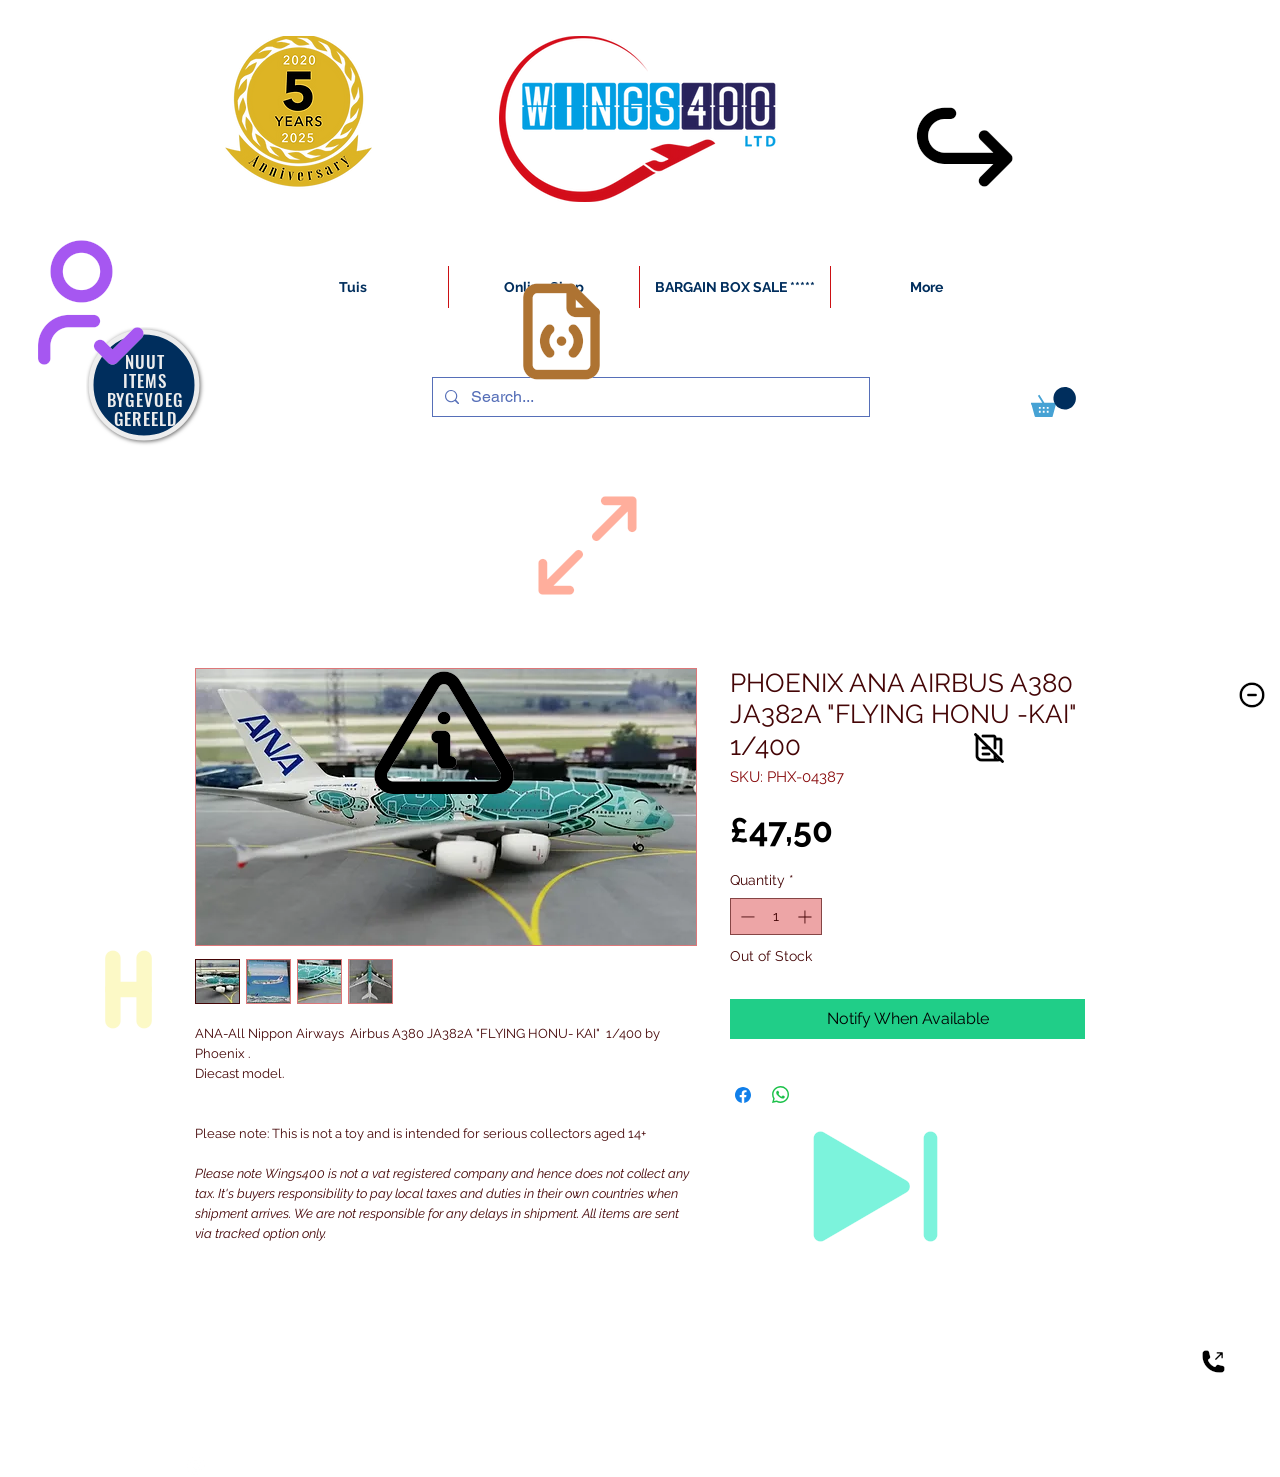  Describe the element at coordinates (81, 302) in the screenshot. I see `verify or approve a user account` at that location.